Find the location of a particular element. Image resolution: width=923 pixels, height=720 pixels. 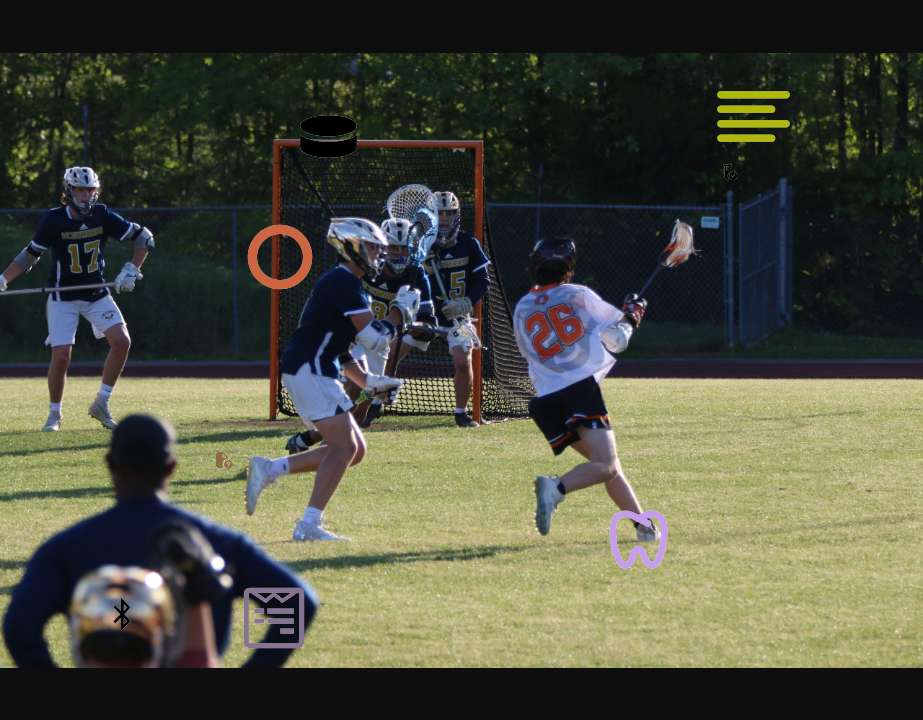

access dental health information is located at coordinates (638, 539).